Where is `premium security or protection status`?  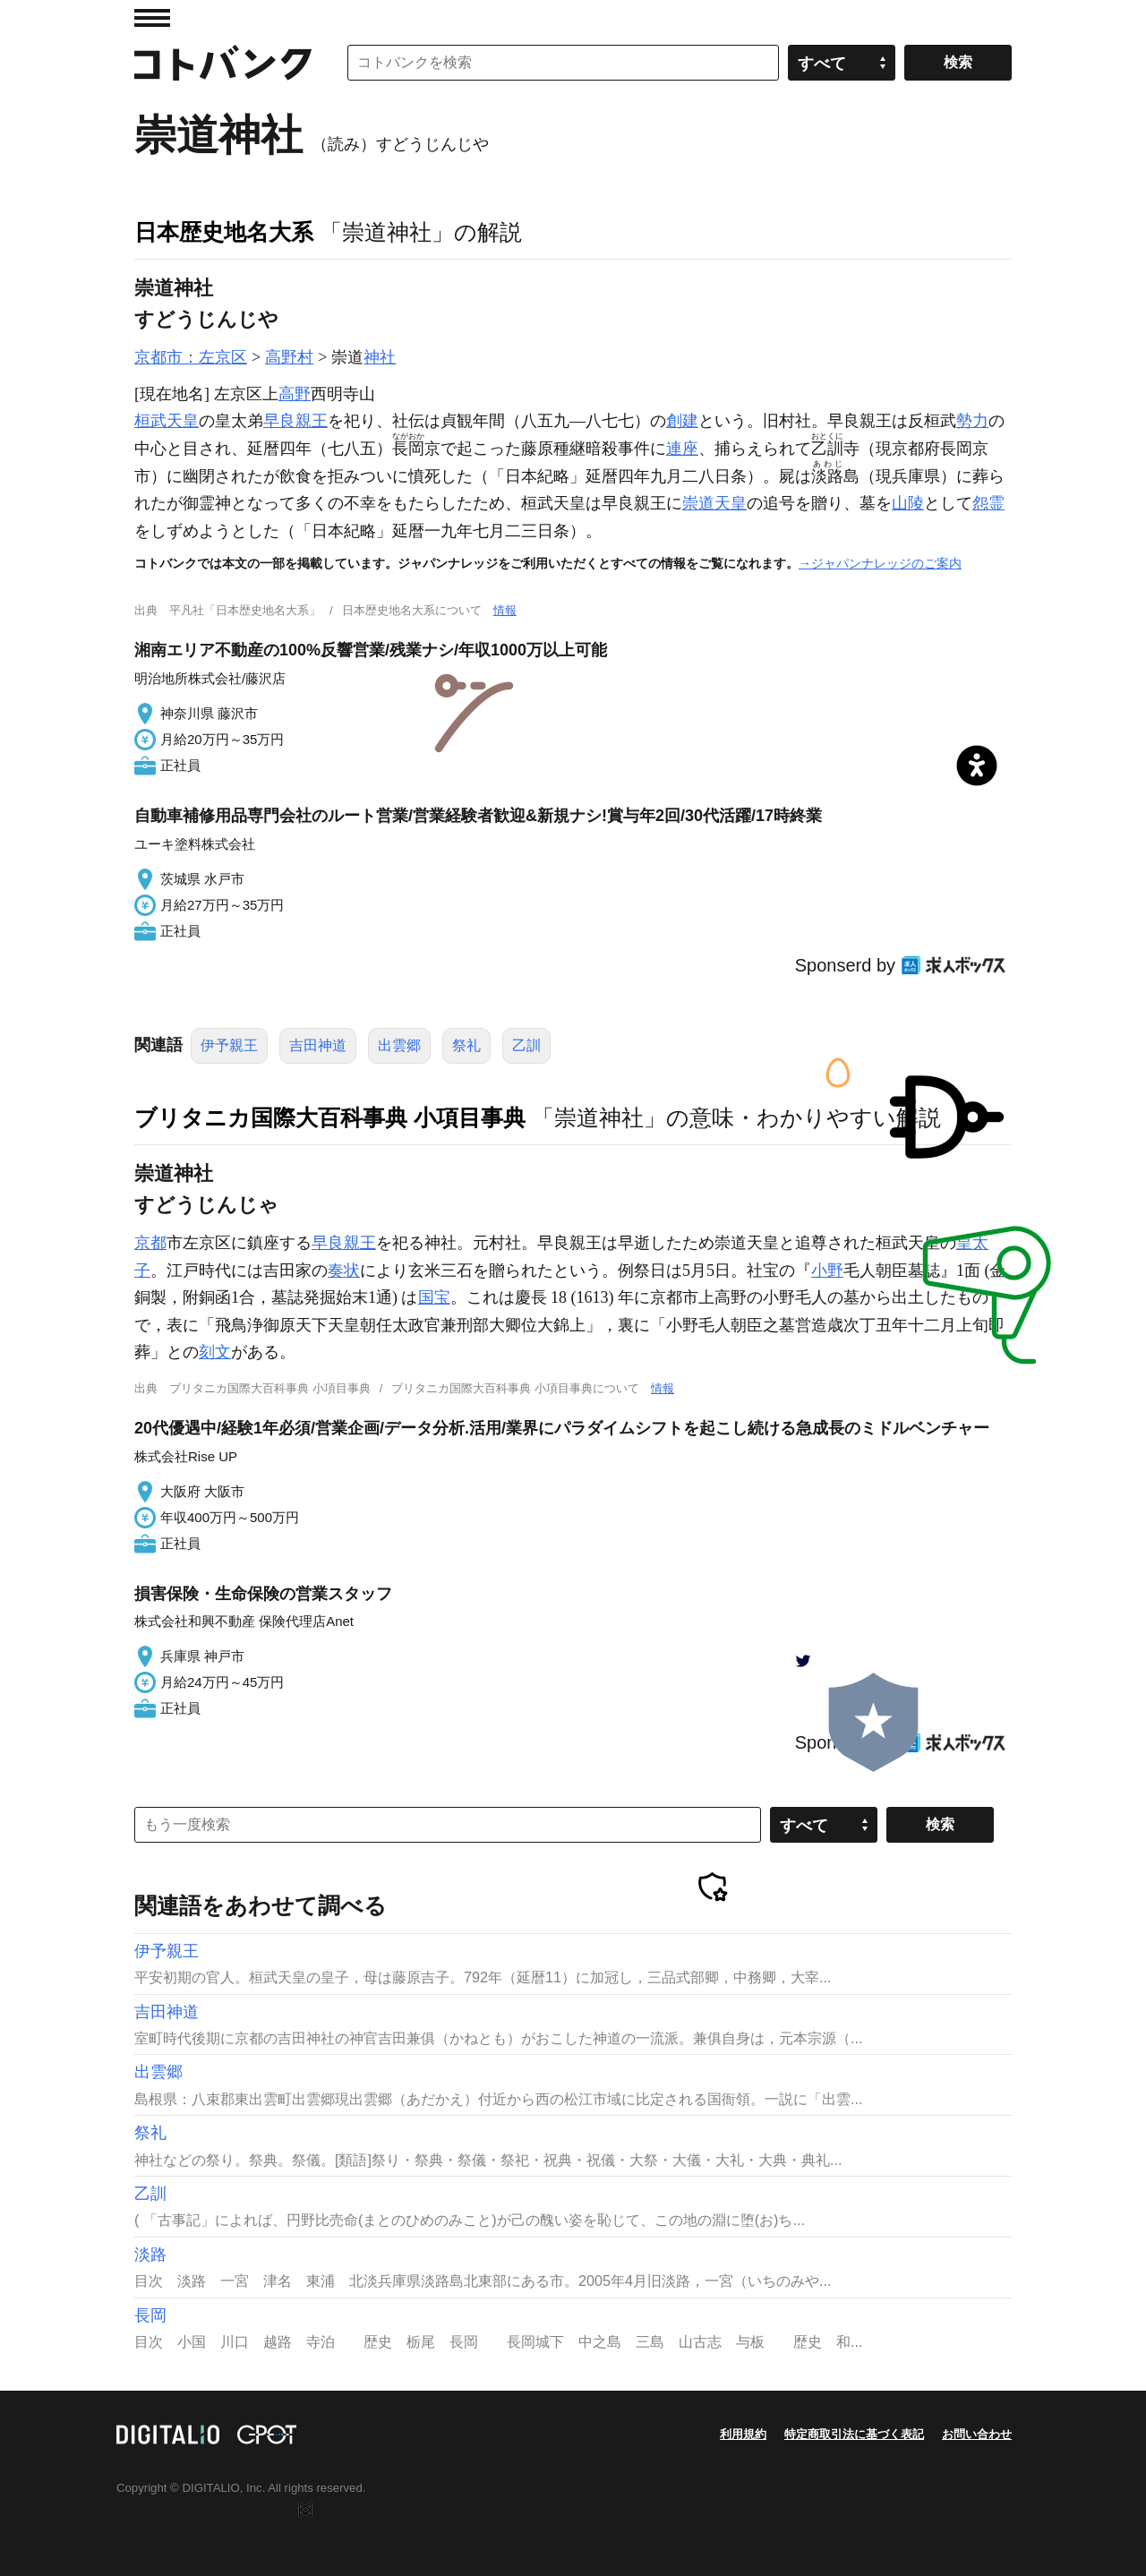 premium security or protection status is located at coordinates (712, 1886).